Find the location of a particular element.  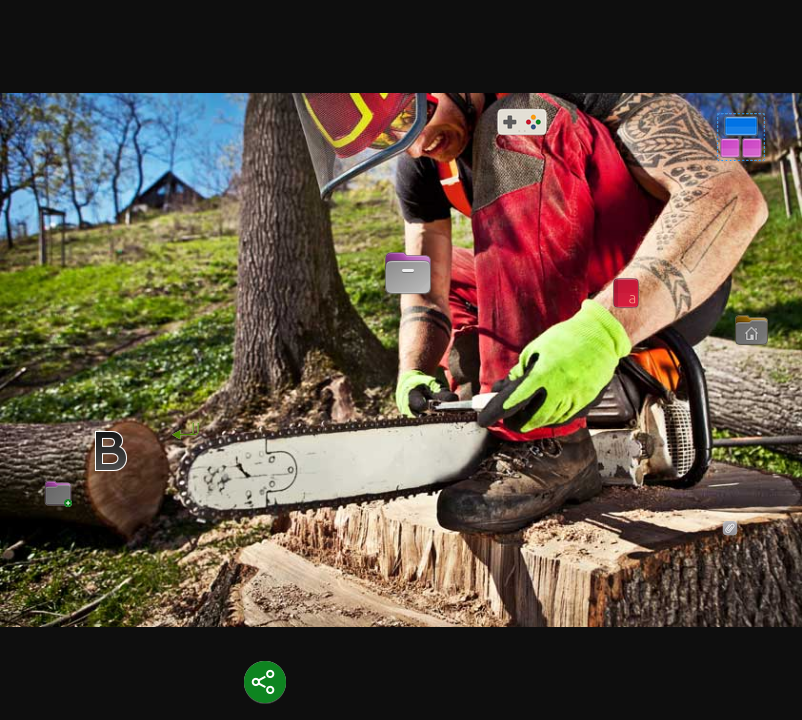

select all items in the current view is located at coordinates (741, 137).